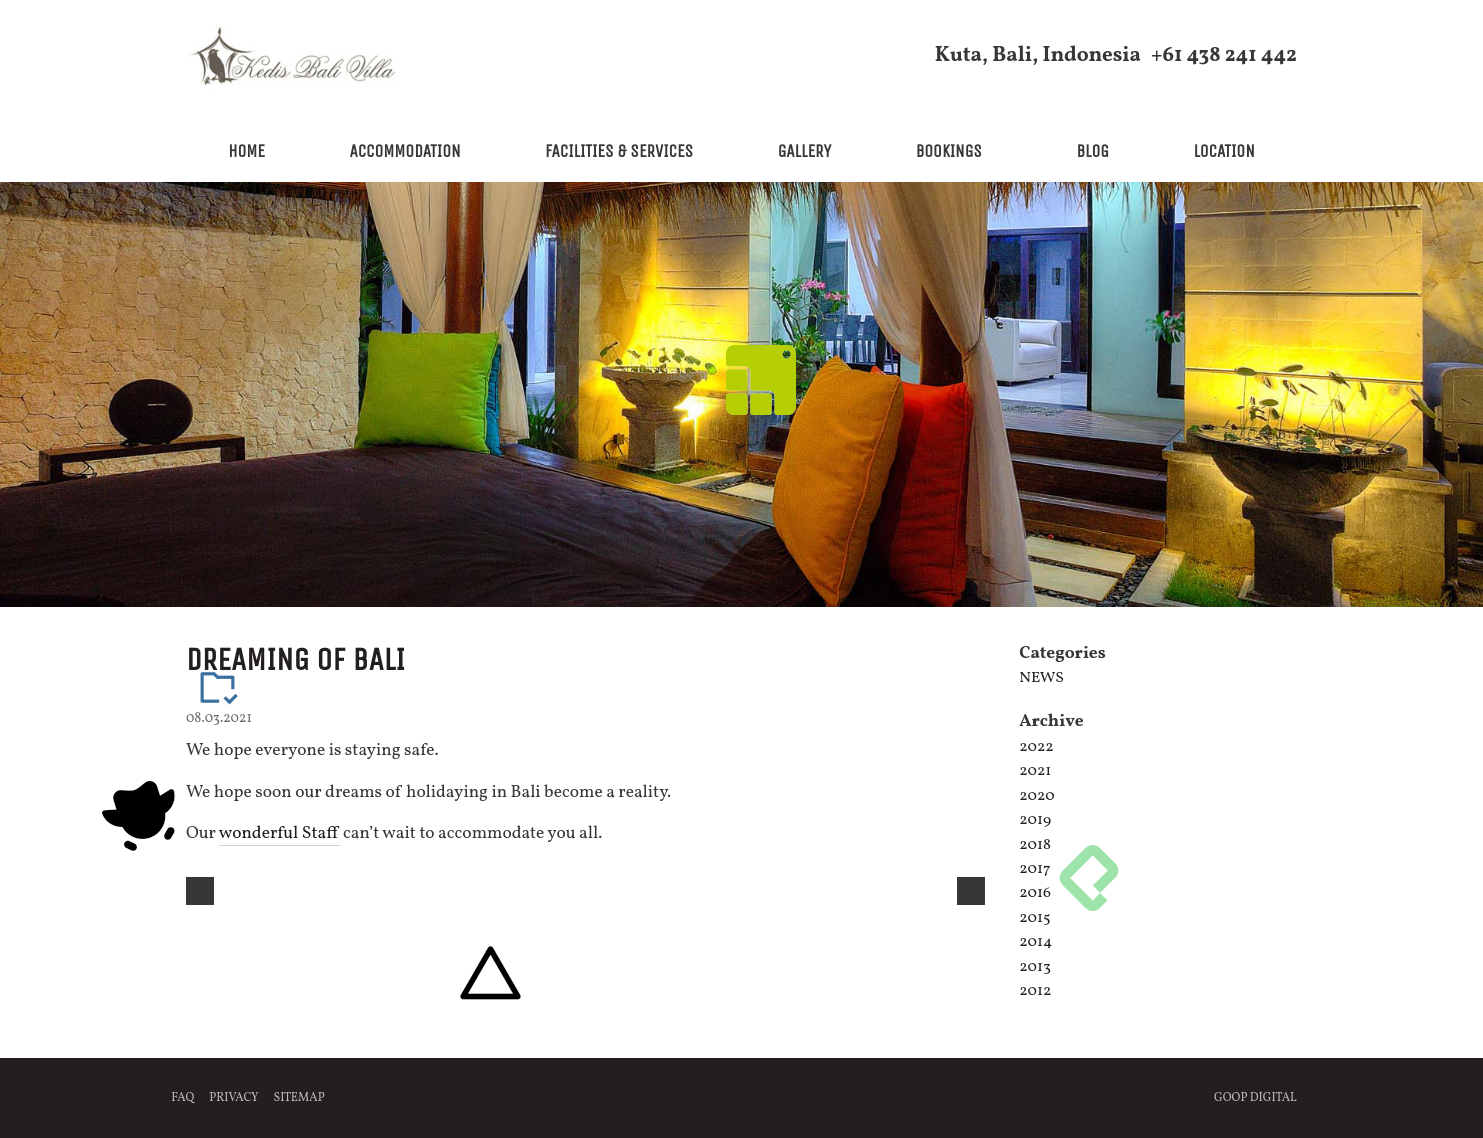 The width and height of the screenshot is (1483, 1138). What do you see at coordinates (138, 816) in the screenshot?
I see `open the duolingo language learning app` at bounding box center [138, 816].